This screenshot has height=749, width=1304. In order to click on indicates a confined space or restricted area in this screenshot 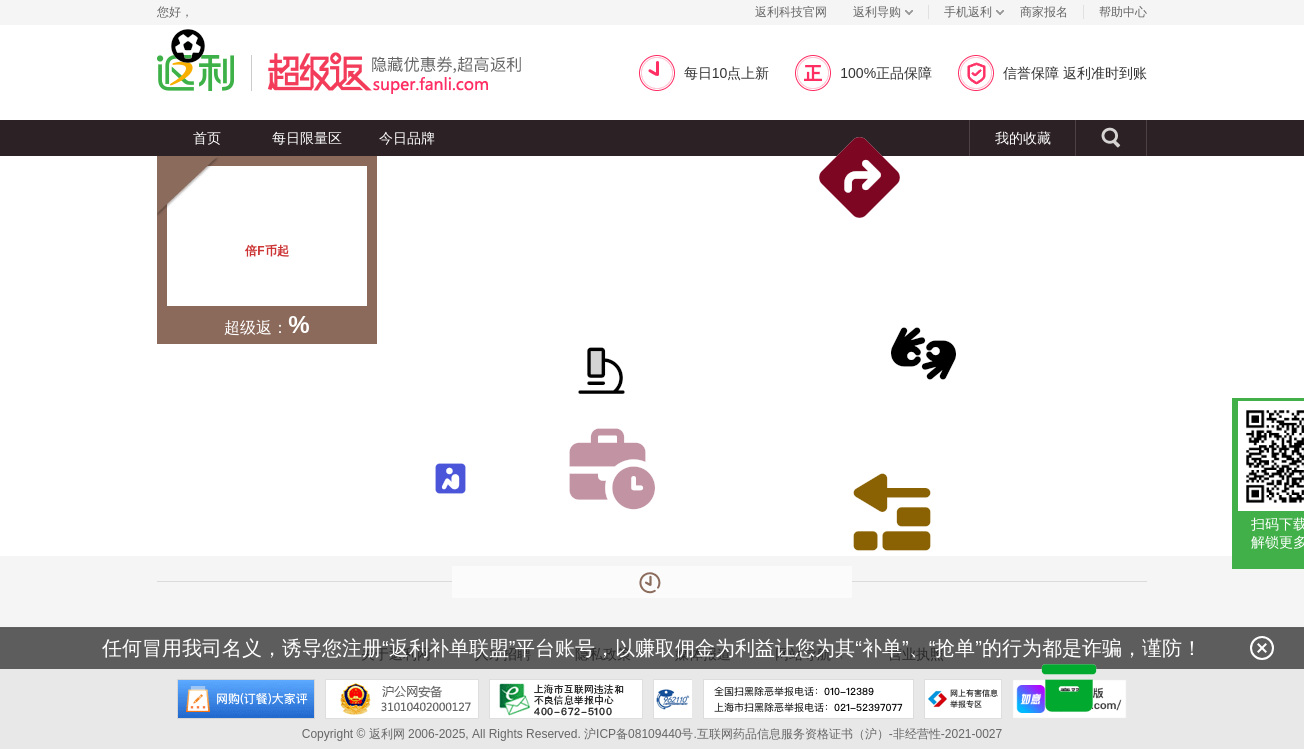, I will do `click(450, 478)`.